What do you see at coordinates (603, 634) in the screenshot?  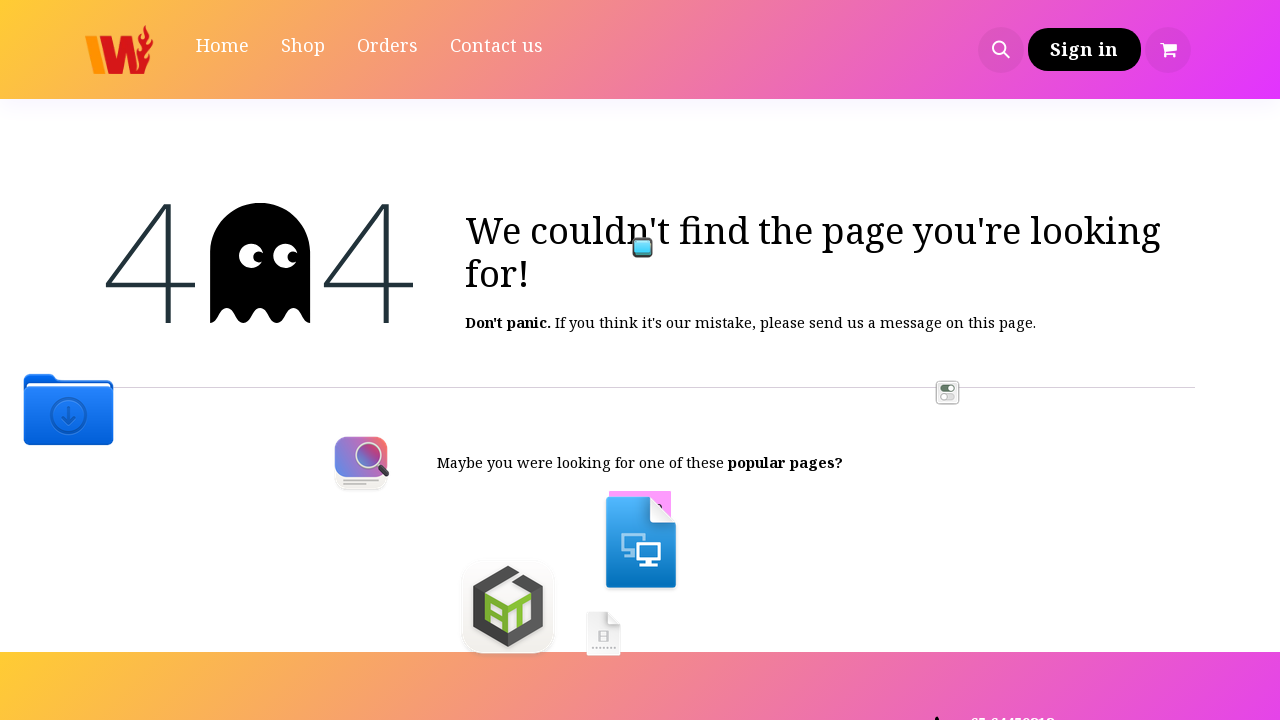 I see `a subtitle file (.srt) for video content` at bounding box center [603, 634].